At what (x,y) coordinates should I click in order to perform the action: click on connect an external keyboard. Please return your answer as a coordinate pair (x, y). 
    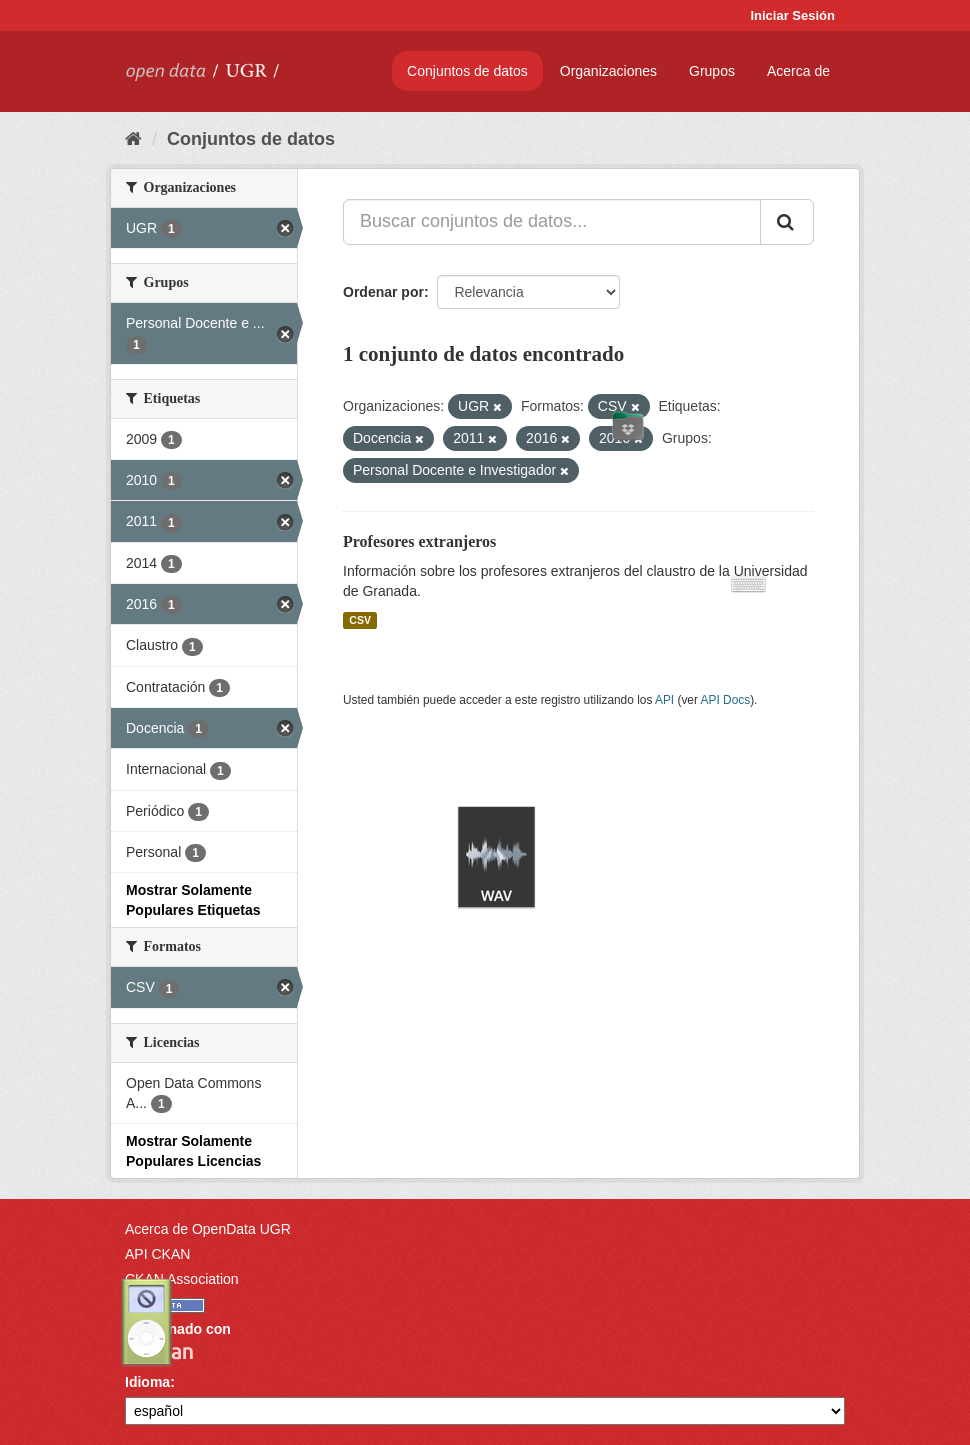
    Looking at the image, I should click on (748, 584).